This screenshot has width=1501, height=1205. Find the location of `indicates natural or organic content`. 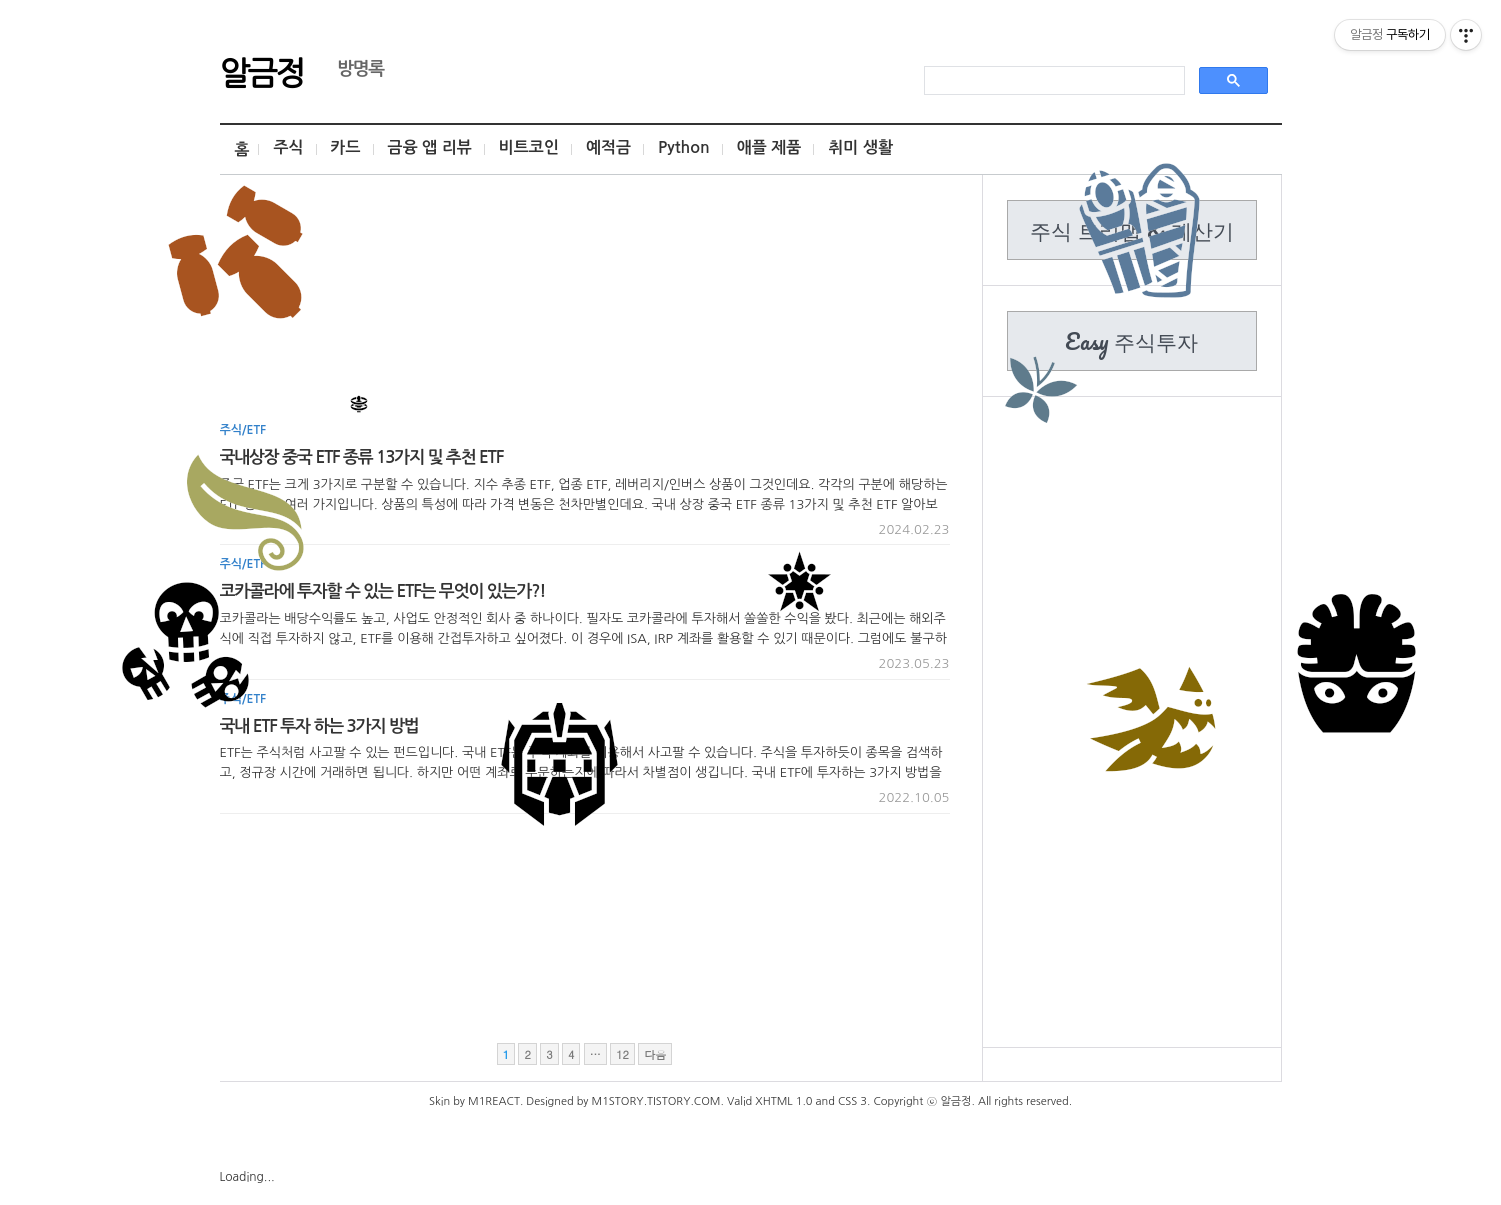

indicates natural or organic content is located at coordinates (245, 512).